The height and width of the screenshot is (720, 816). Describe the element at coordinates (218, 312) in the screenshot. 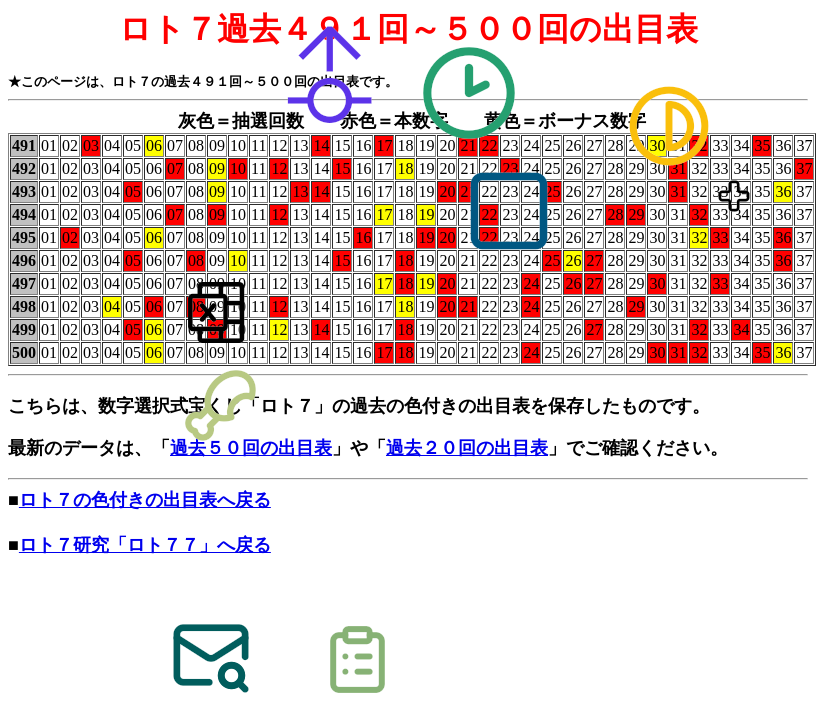

I see `open microsoft excel` at that location.